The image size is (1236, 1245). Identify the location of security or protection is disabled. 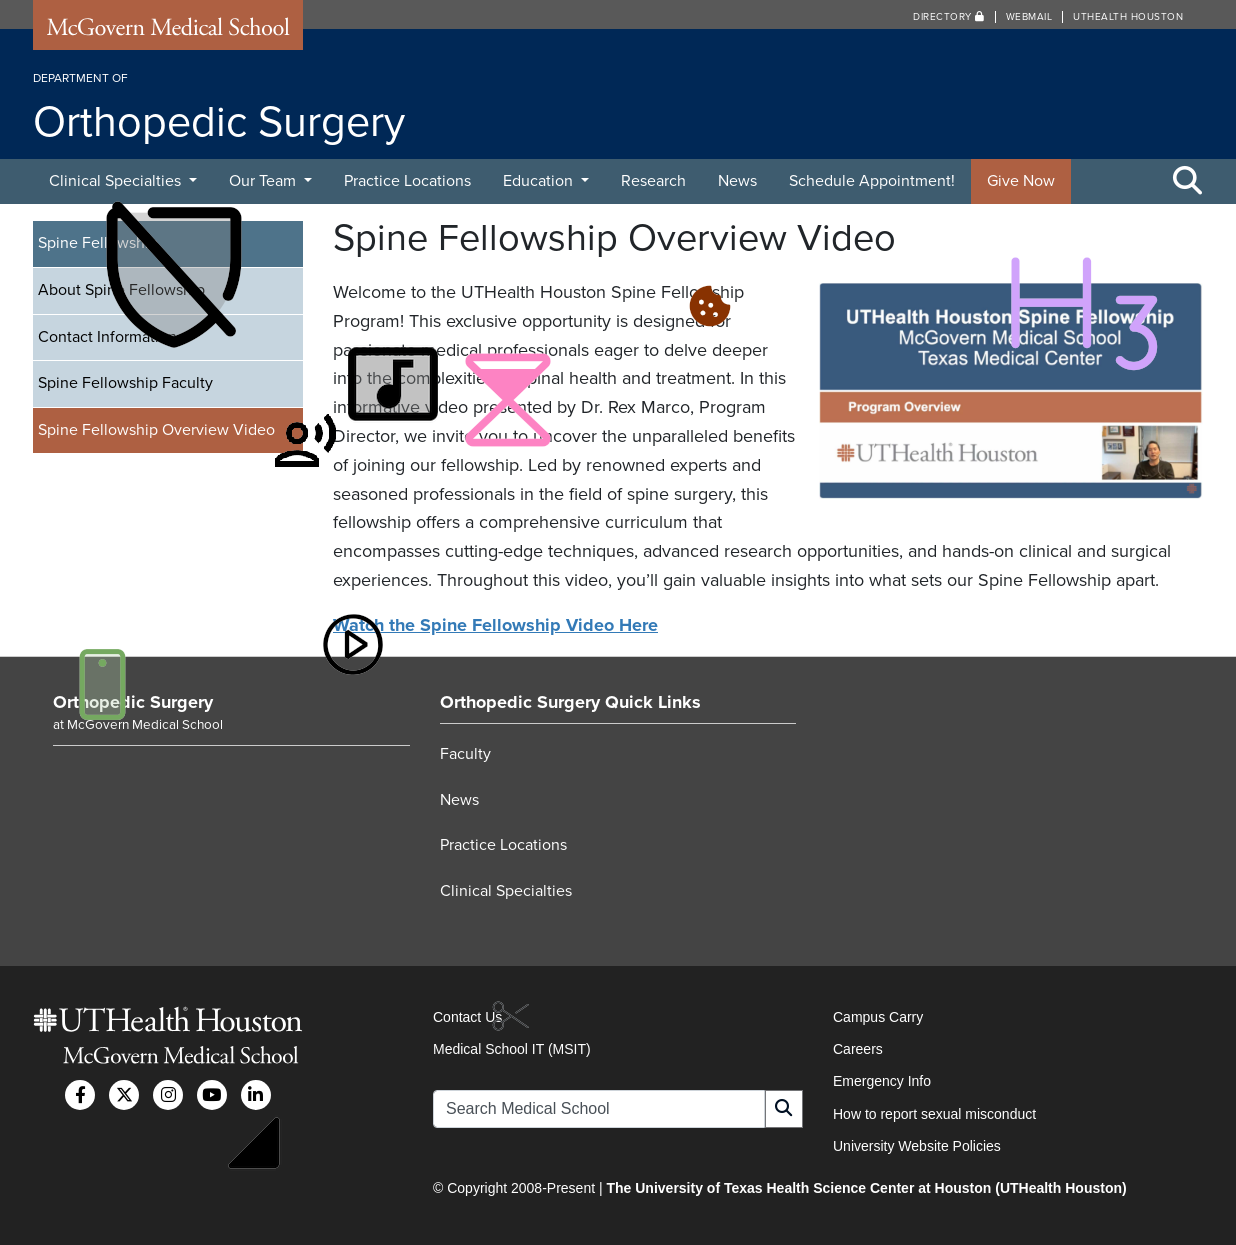
(174, 269).